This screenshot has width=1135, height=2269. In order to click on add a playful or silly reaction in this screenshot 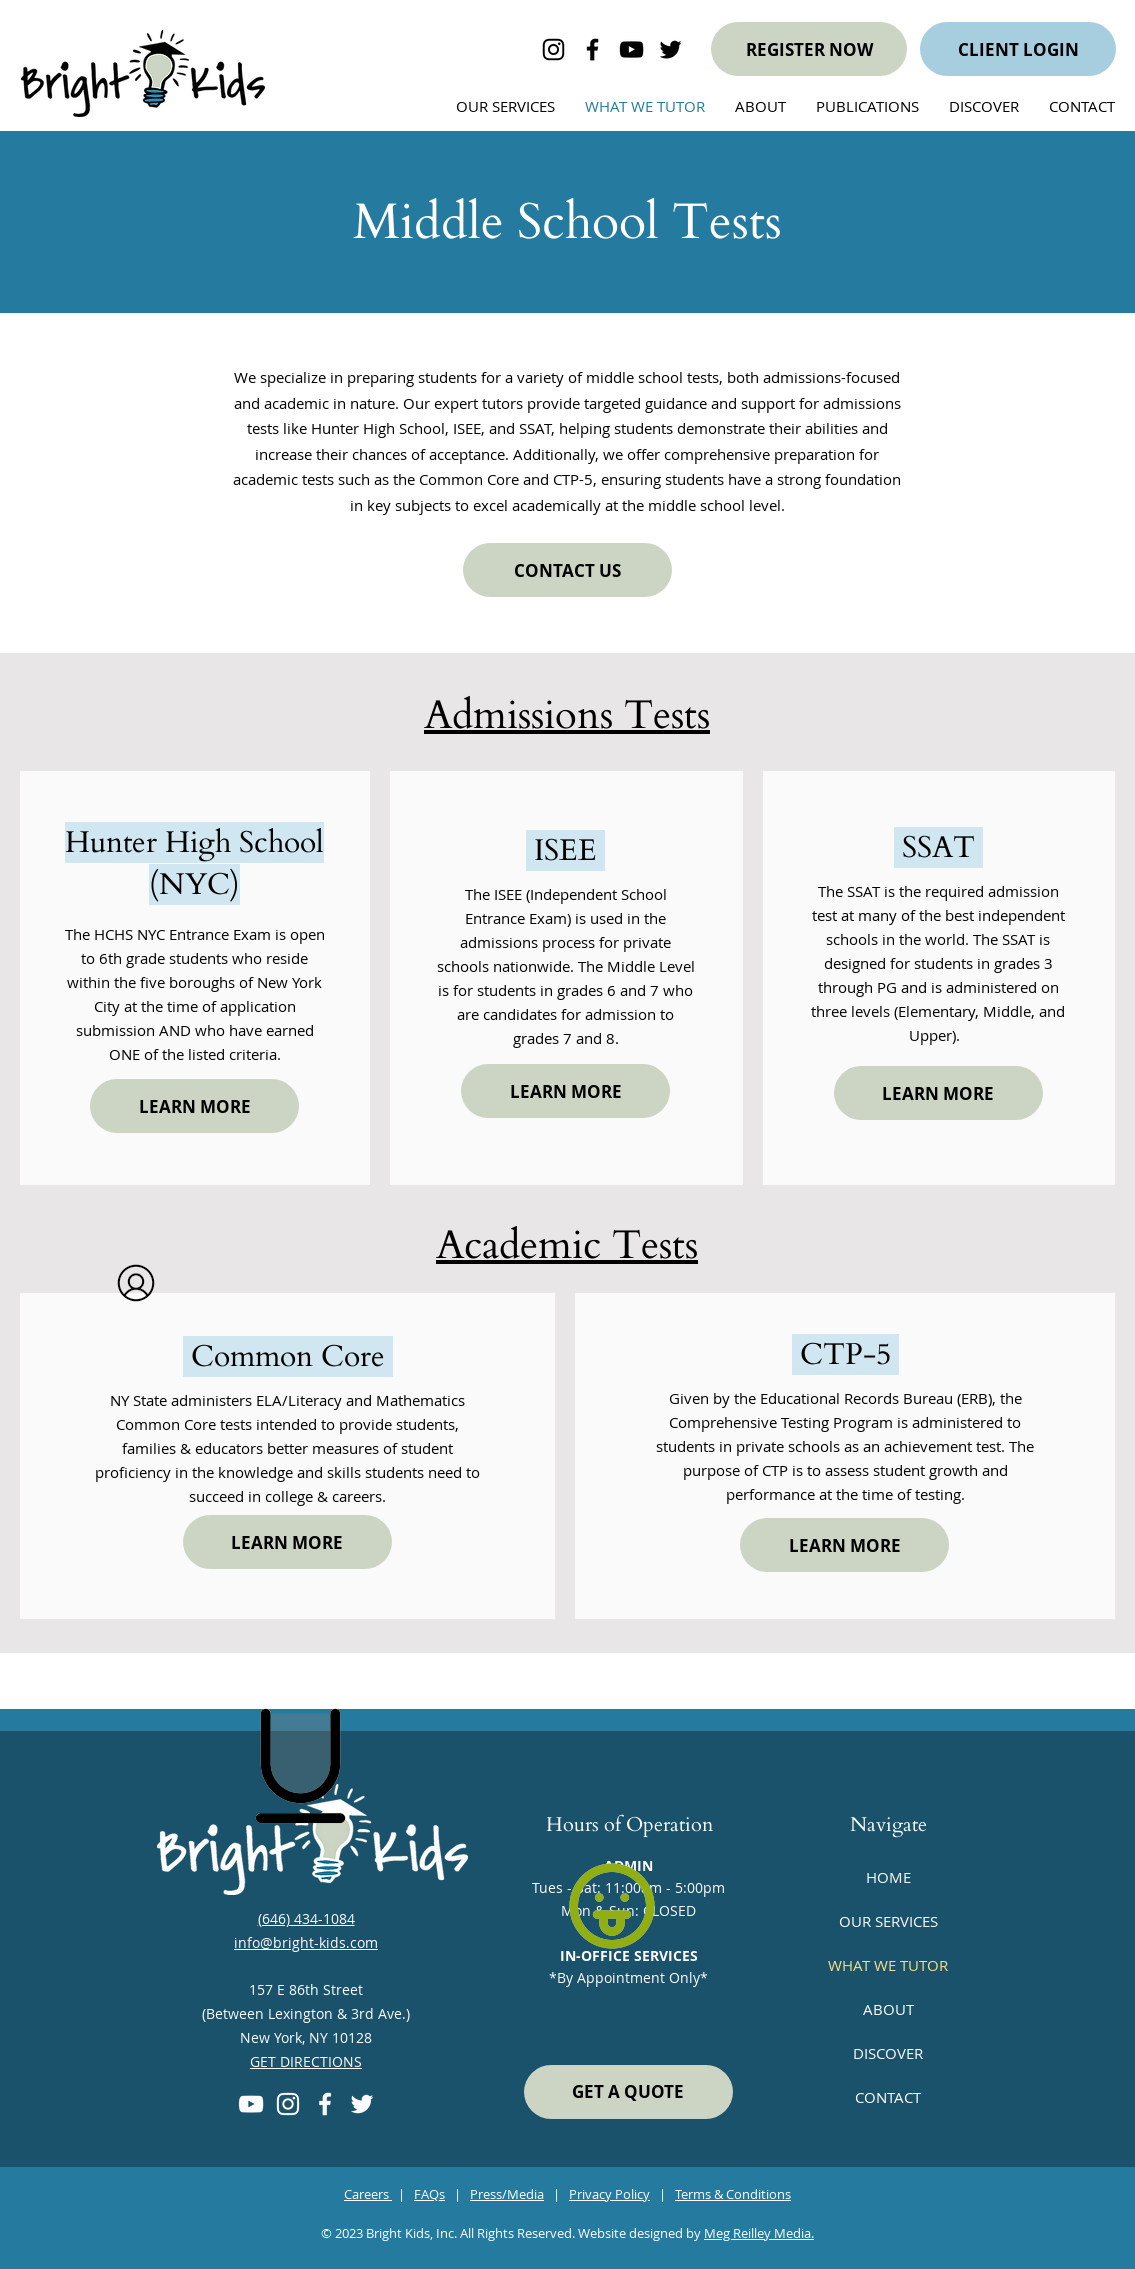, I will do `click(612, 1906)`.